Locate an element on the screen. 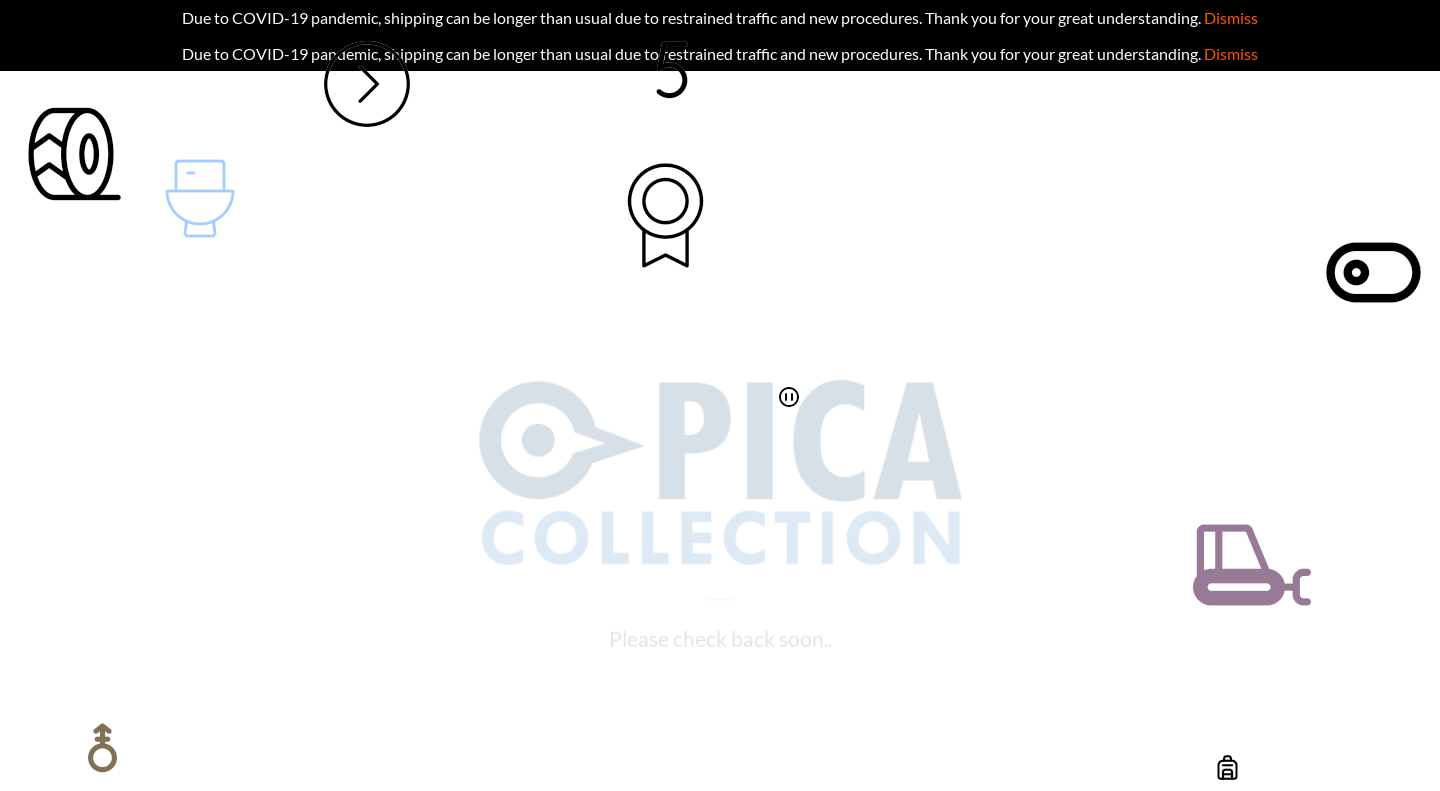 The height and width of the screenshot is (791, 1440). toggle switch in off position is located at coordinates (1373, 272).